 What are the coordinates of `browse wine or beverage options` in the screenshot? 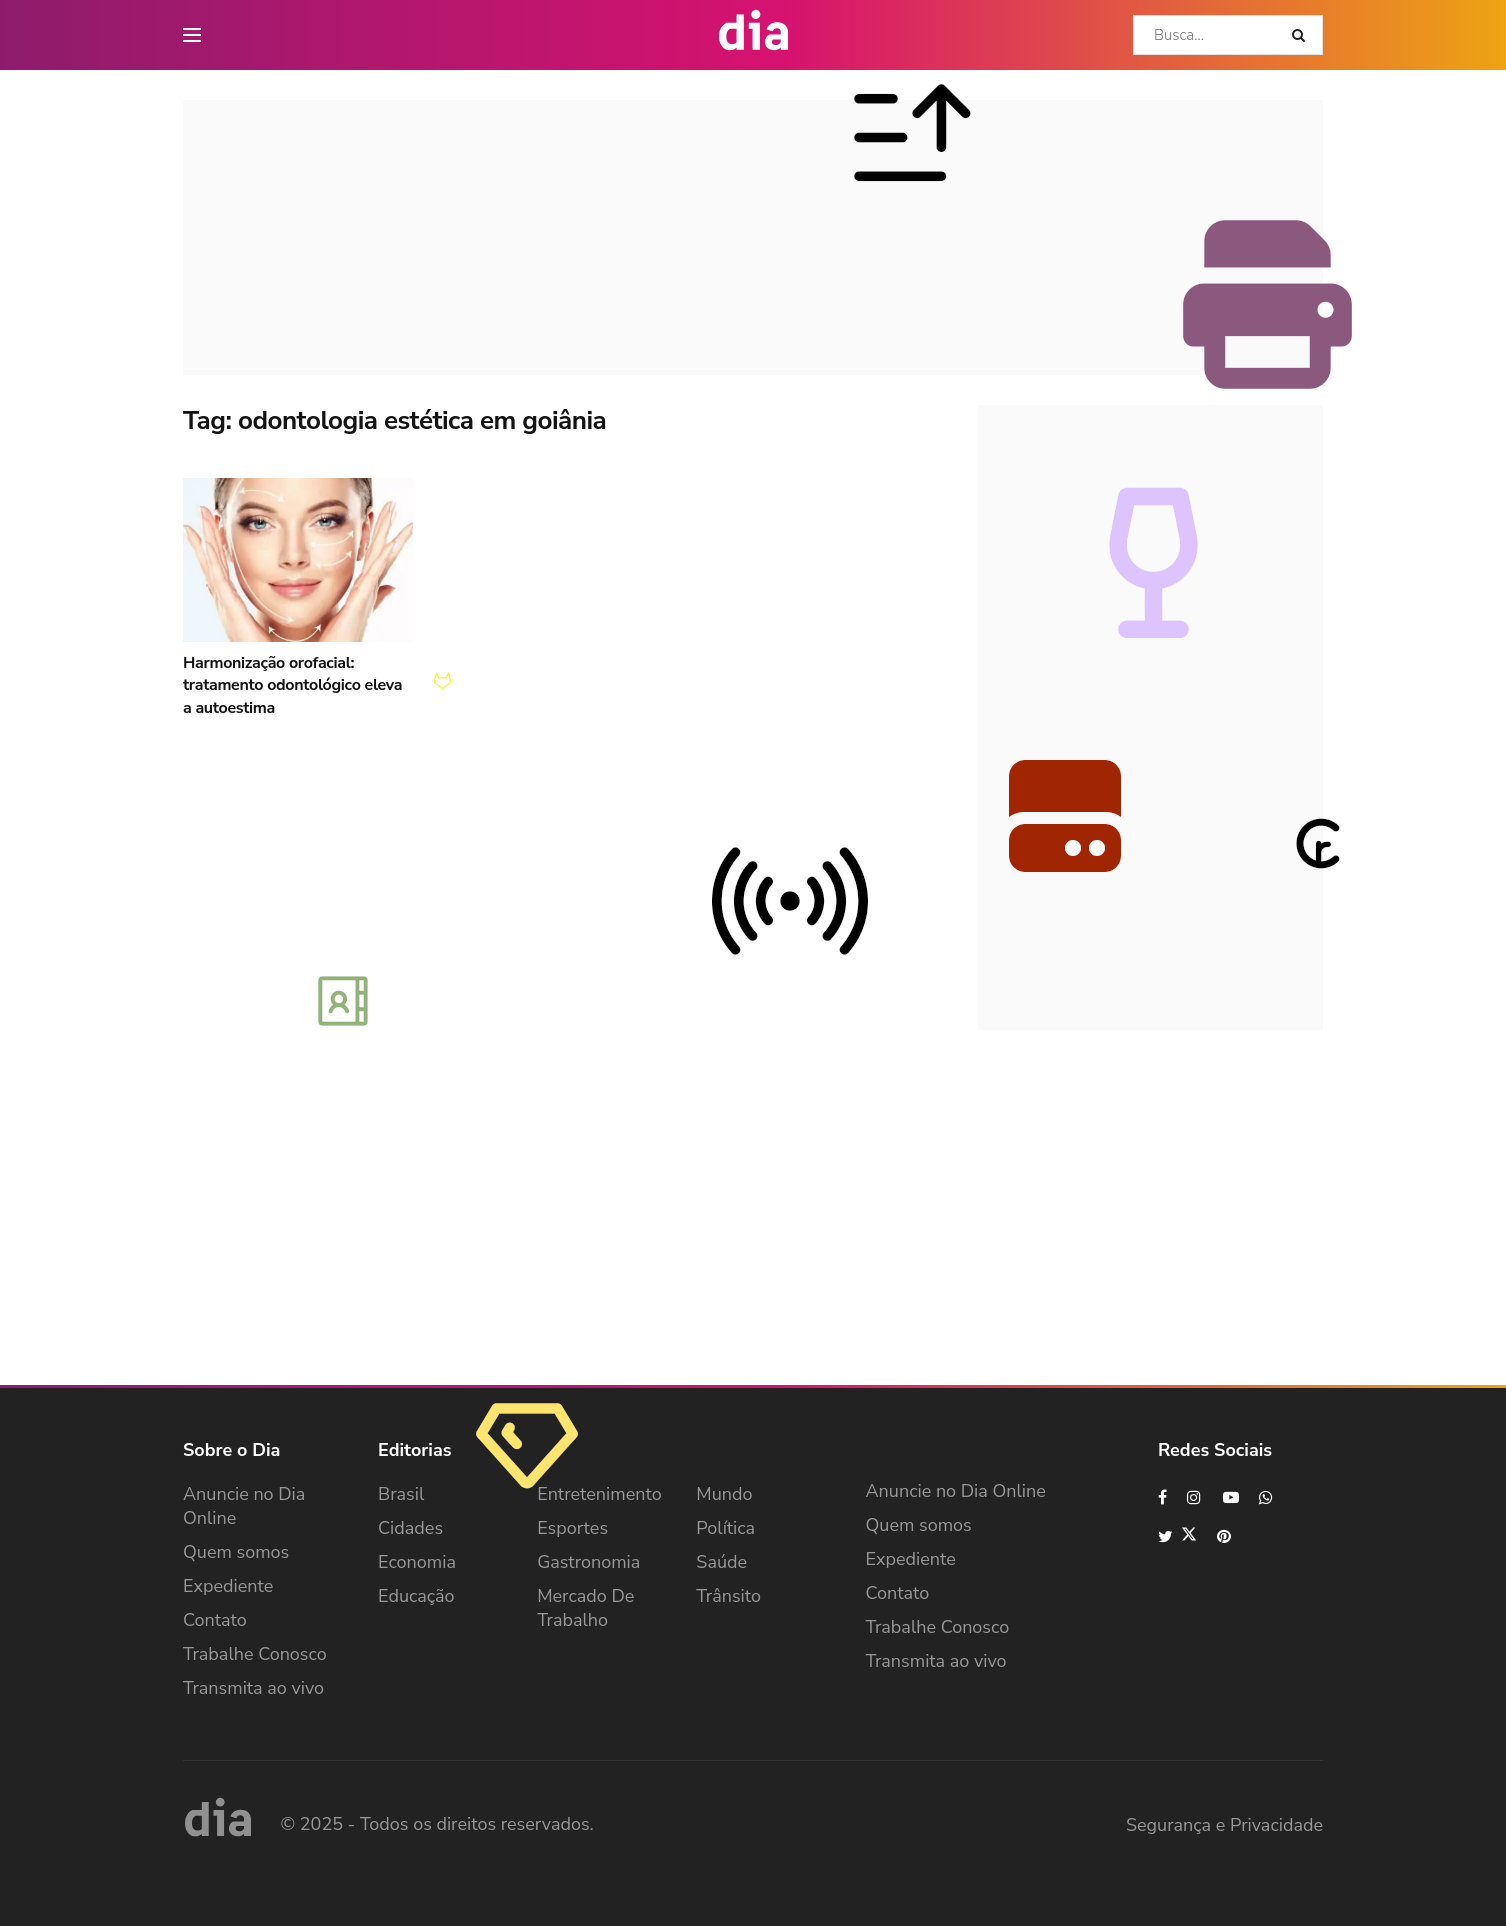 It's located at (1153, 558).